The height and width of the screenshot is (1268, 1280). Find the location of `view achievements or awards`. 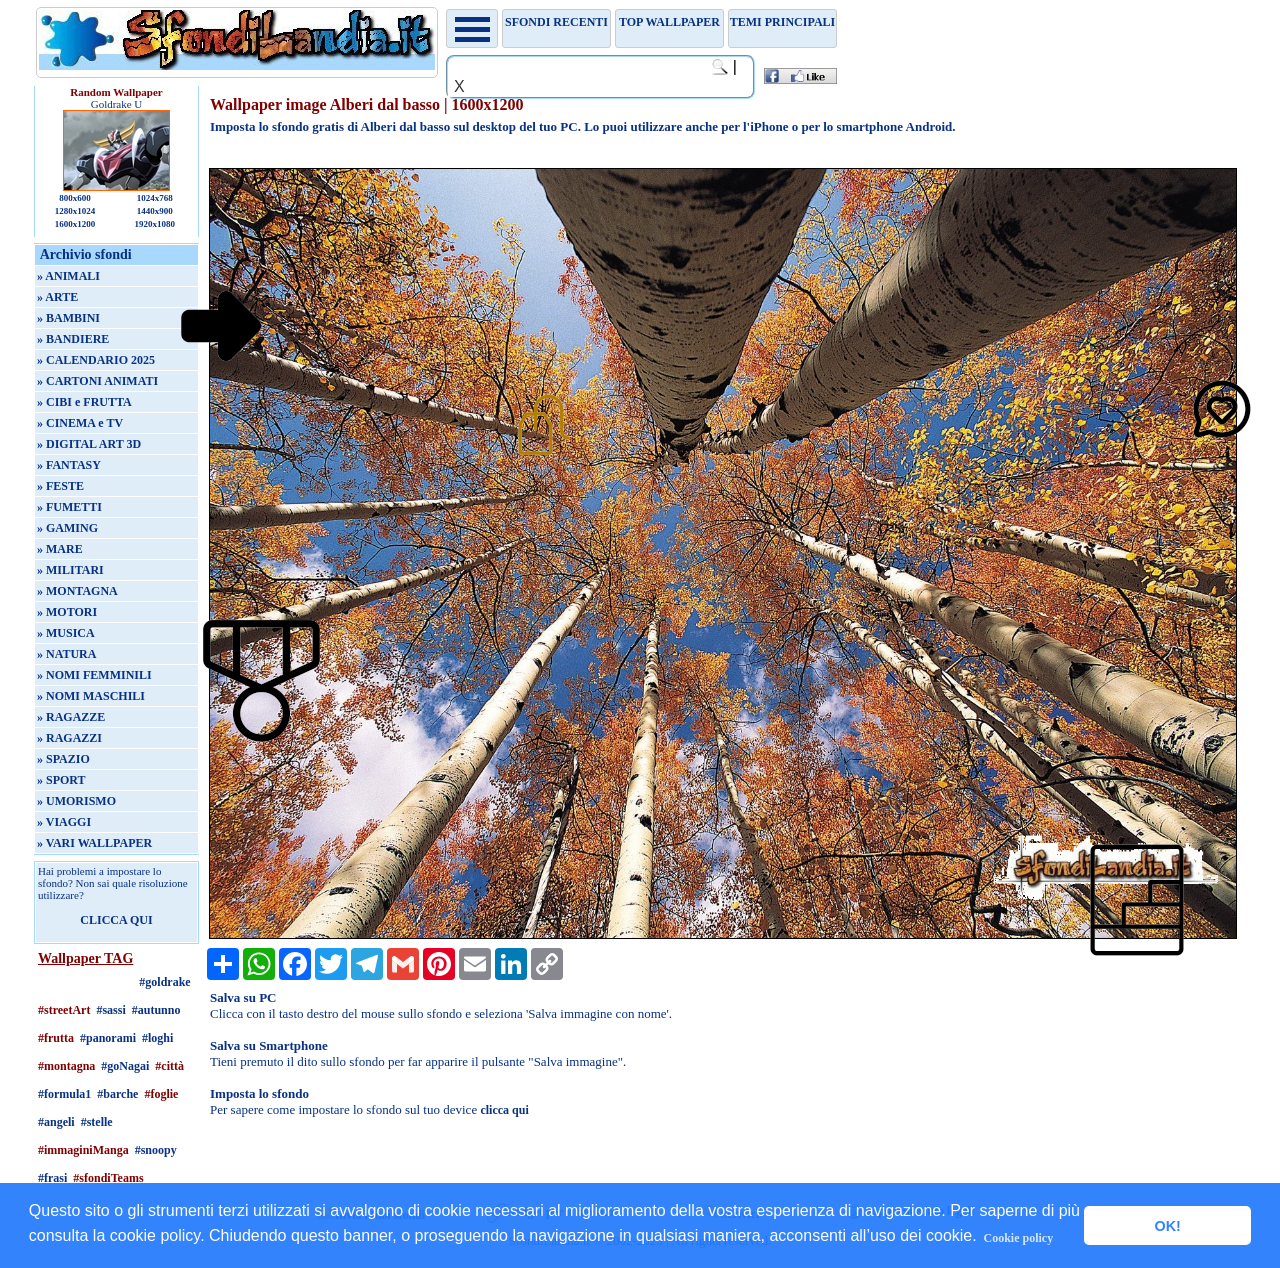

view achievements or awards is located at coordinates (261, 673).